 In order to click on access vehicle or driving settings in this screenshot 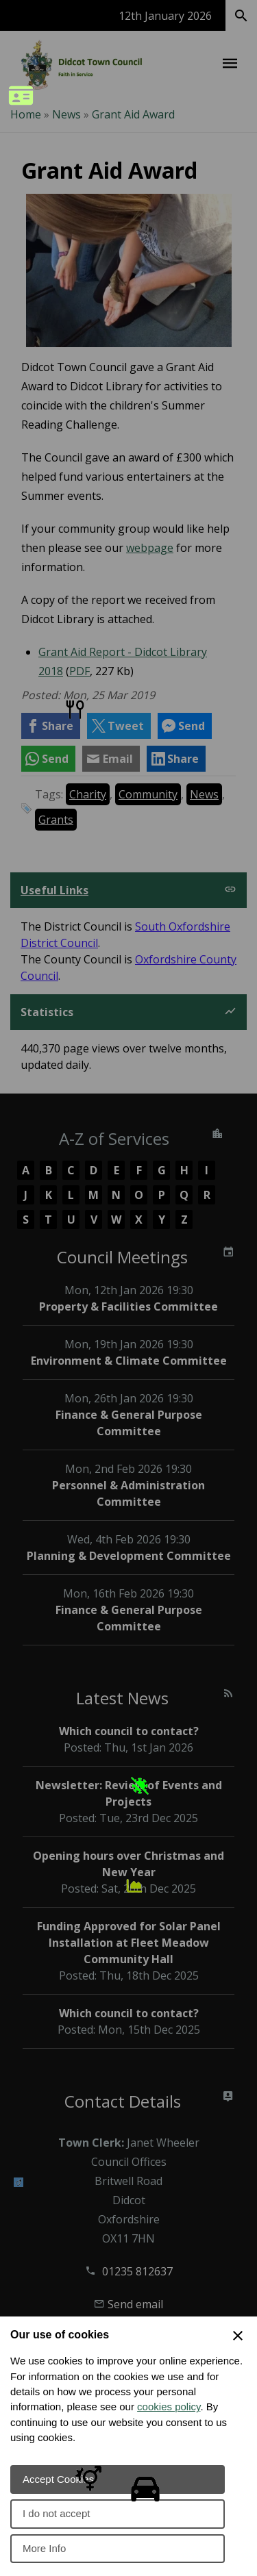, I will do `click(145, 2489)`.